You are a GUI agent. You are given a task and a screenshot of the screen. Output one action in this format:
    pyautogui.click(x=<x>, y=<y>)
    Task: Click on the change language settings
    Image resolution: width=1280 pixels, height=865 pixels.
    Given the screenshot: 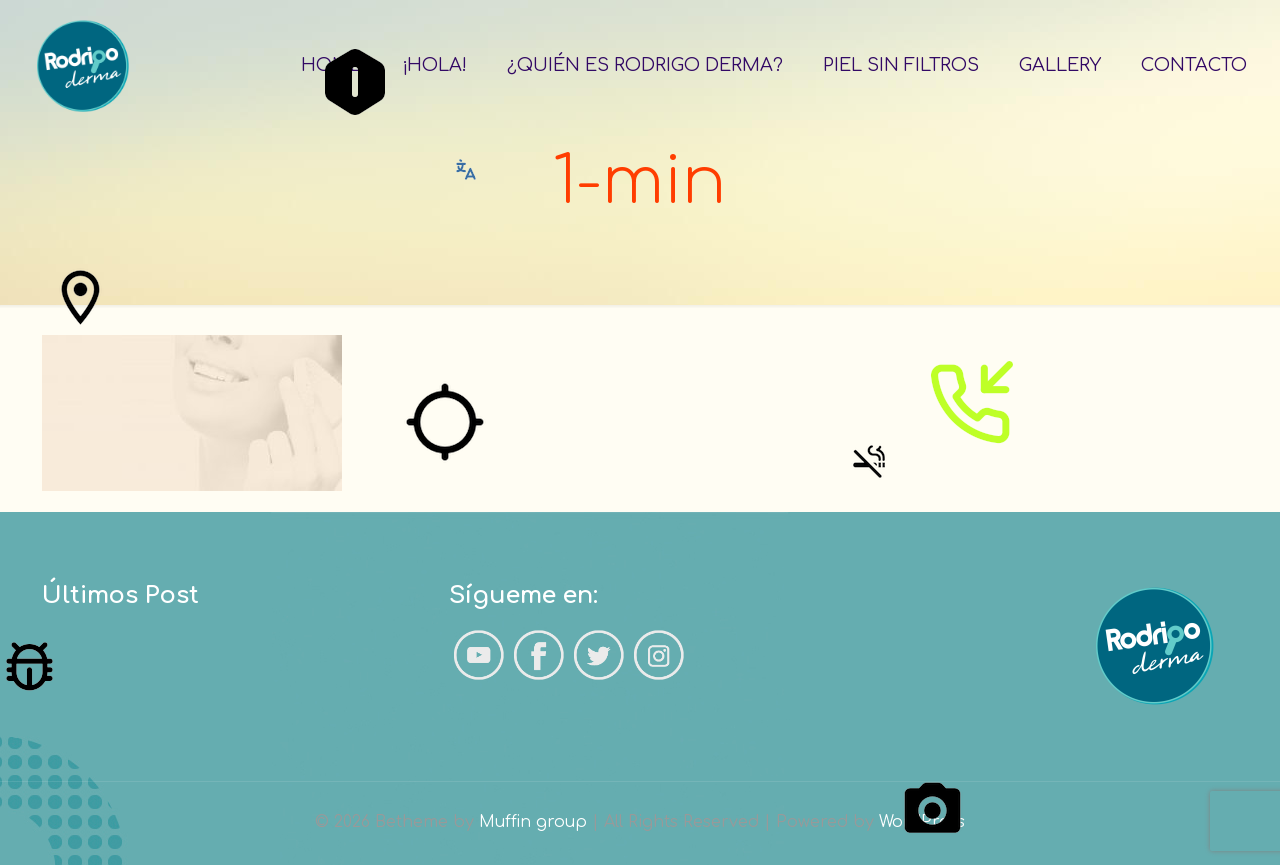 What is the action you would take?
    pyautogui.click(x=466, y=170)
    